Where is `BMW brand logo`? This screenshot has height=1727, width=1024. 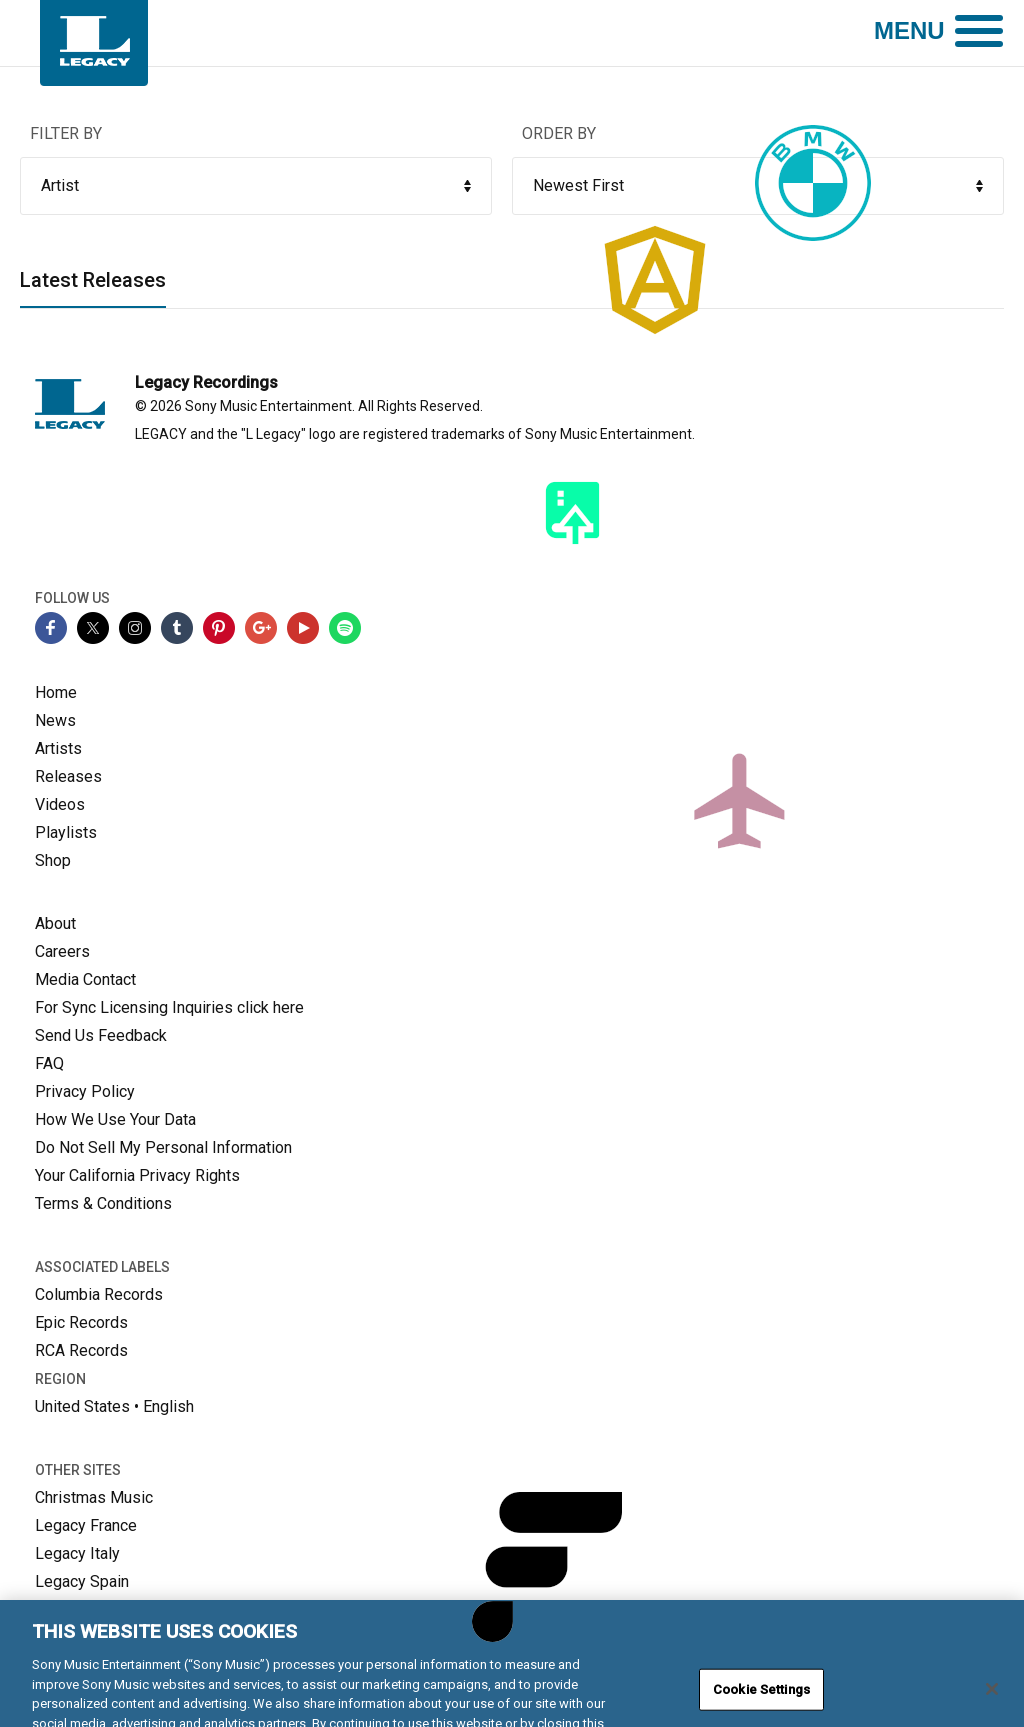 BMW brand logo is located at coordinates (813, 183).